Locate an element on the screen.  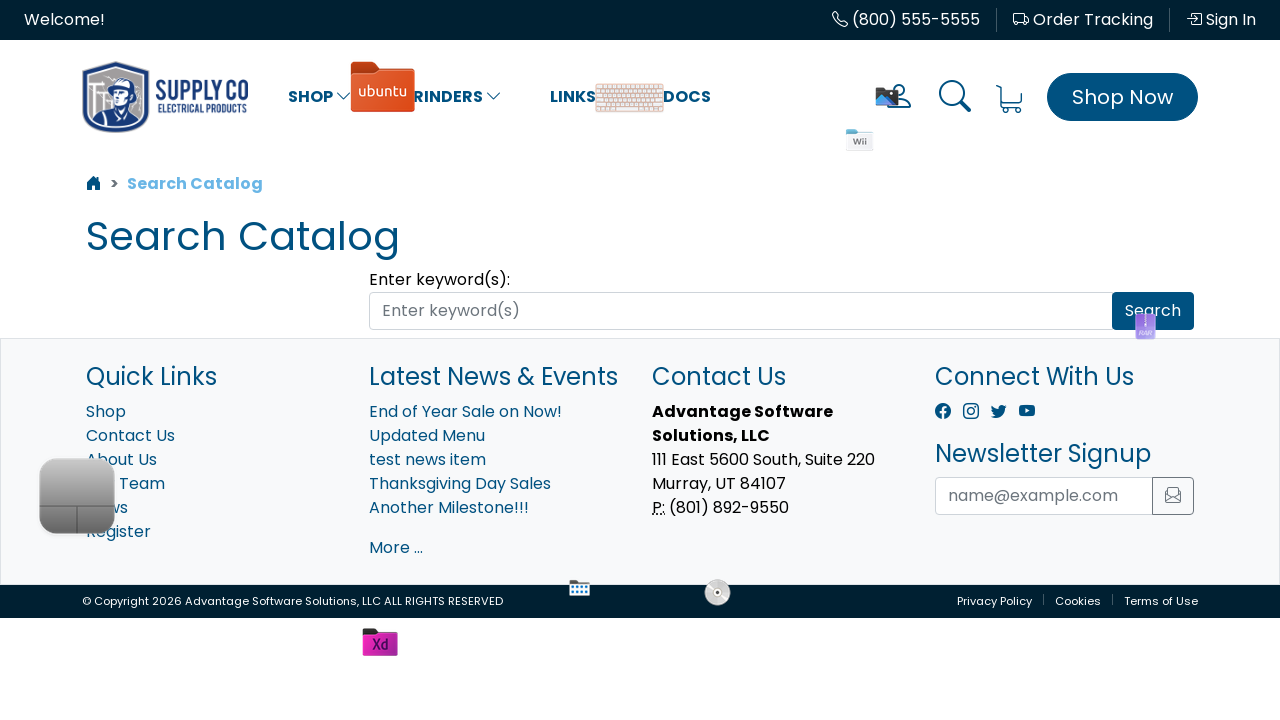
folder for nintendo wii related files and games is located at coordinates (859, 140).